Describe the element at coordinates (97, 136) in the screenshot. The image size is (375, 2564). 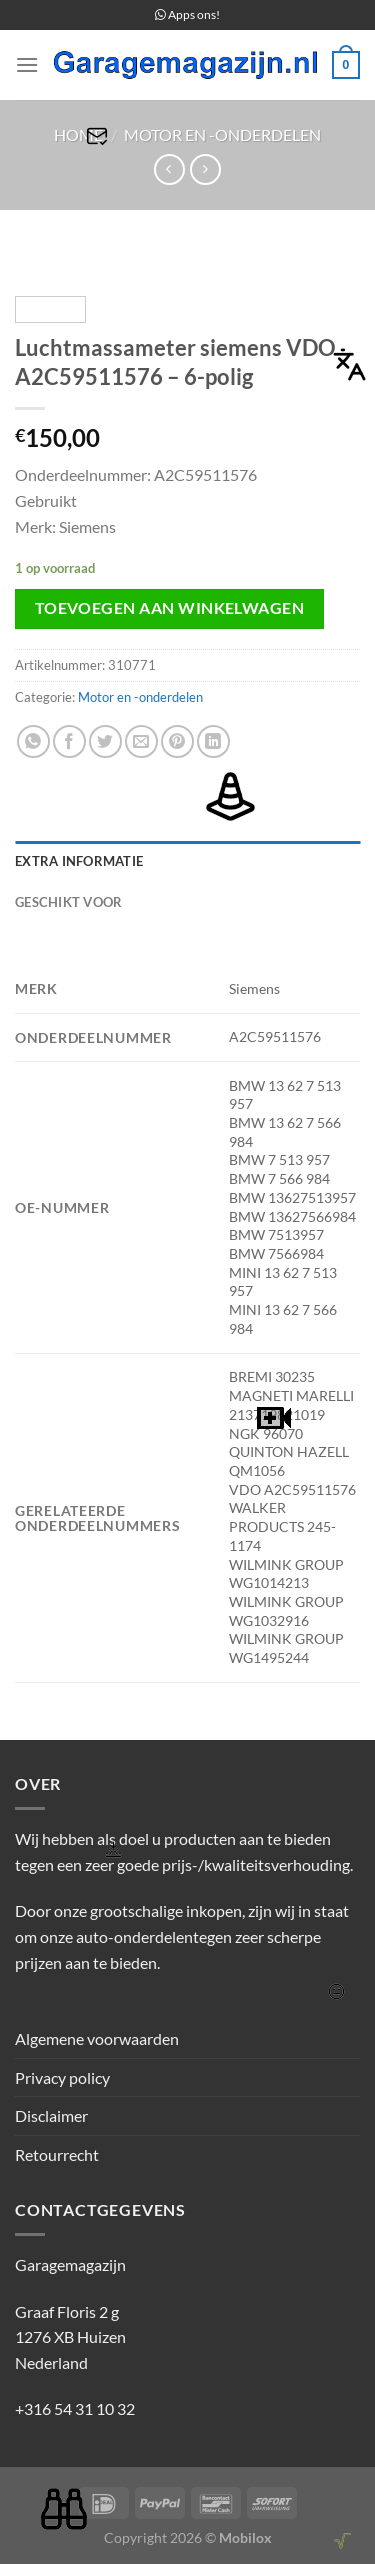
I see `email sent successfully` at that location.